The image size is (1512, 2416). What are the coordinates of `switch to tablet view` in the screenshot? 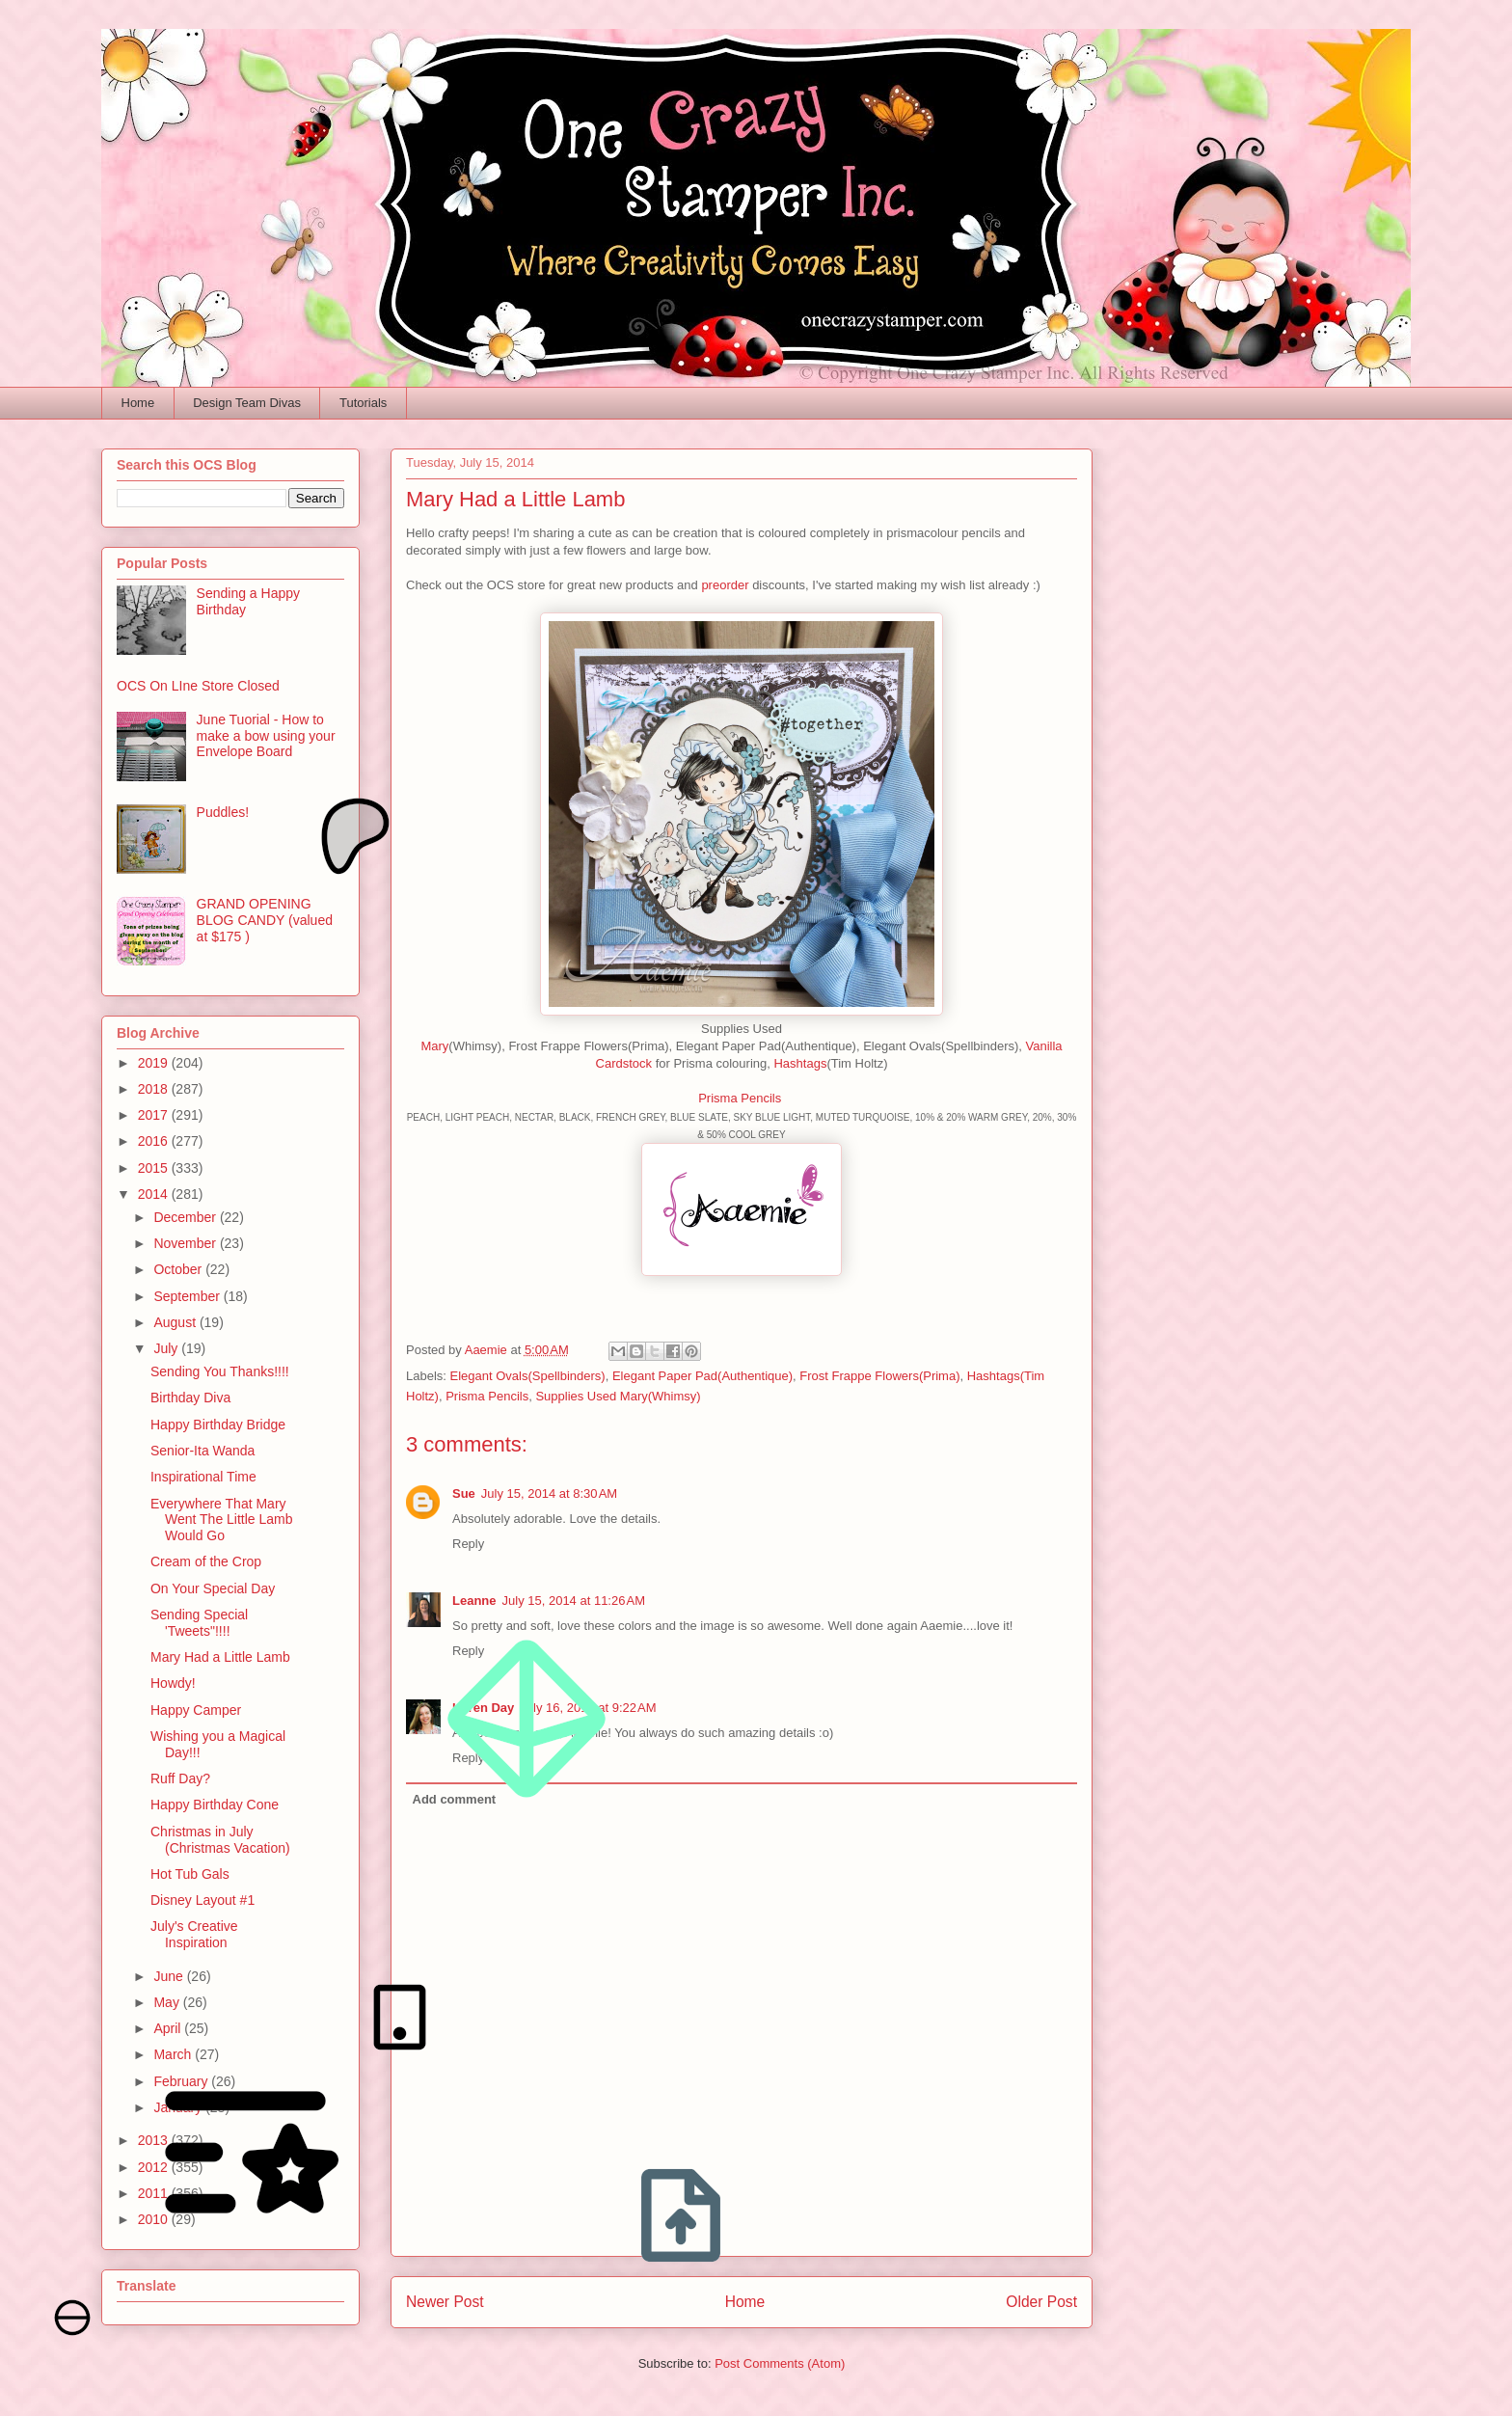 It's located at (399, 2017).